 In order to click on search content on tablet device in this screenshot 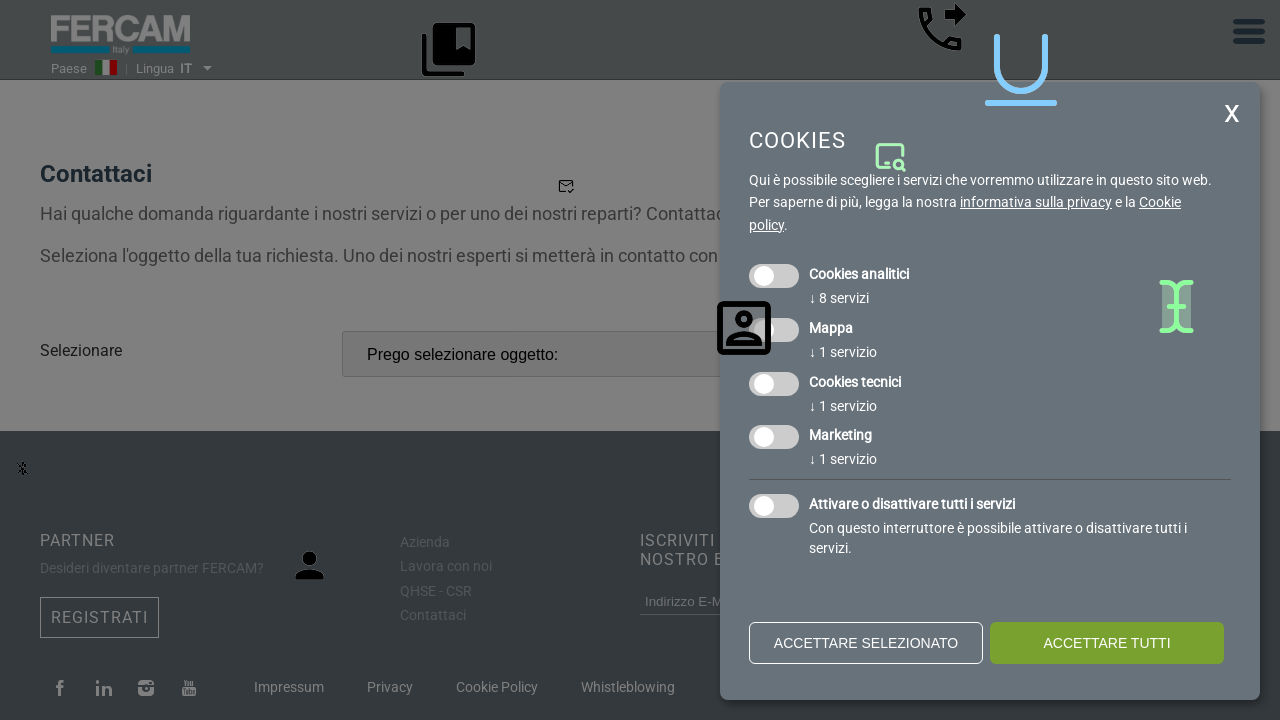, I will do `click(890, 156)`.